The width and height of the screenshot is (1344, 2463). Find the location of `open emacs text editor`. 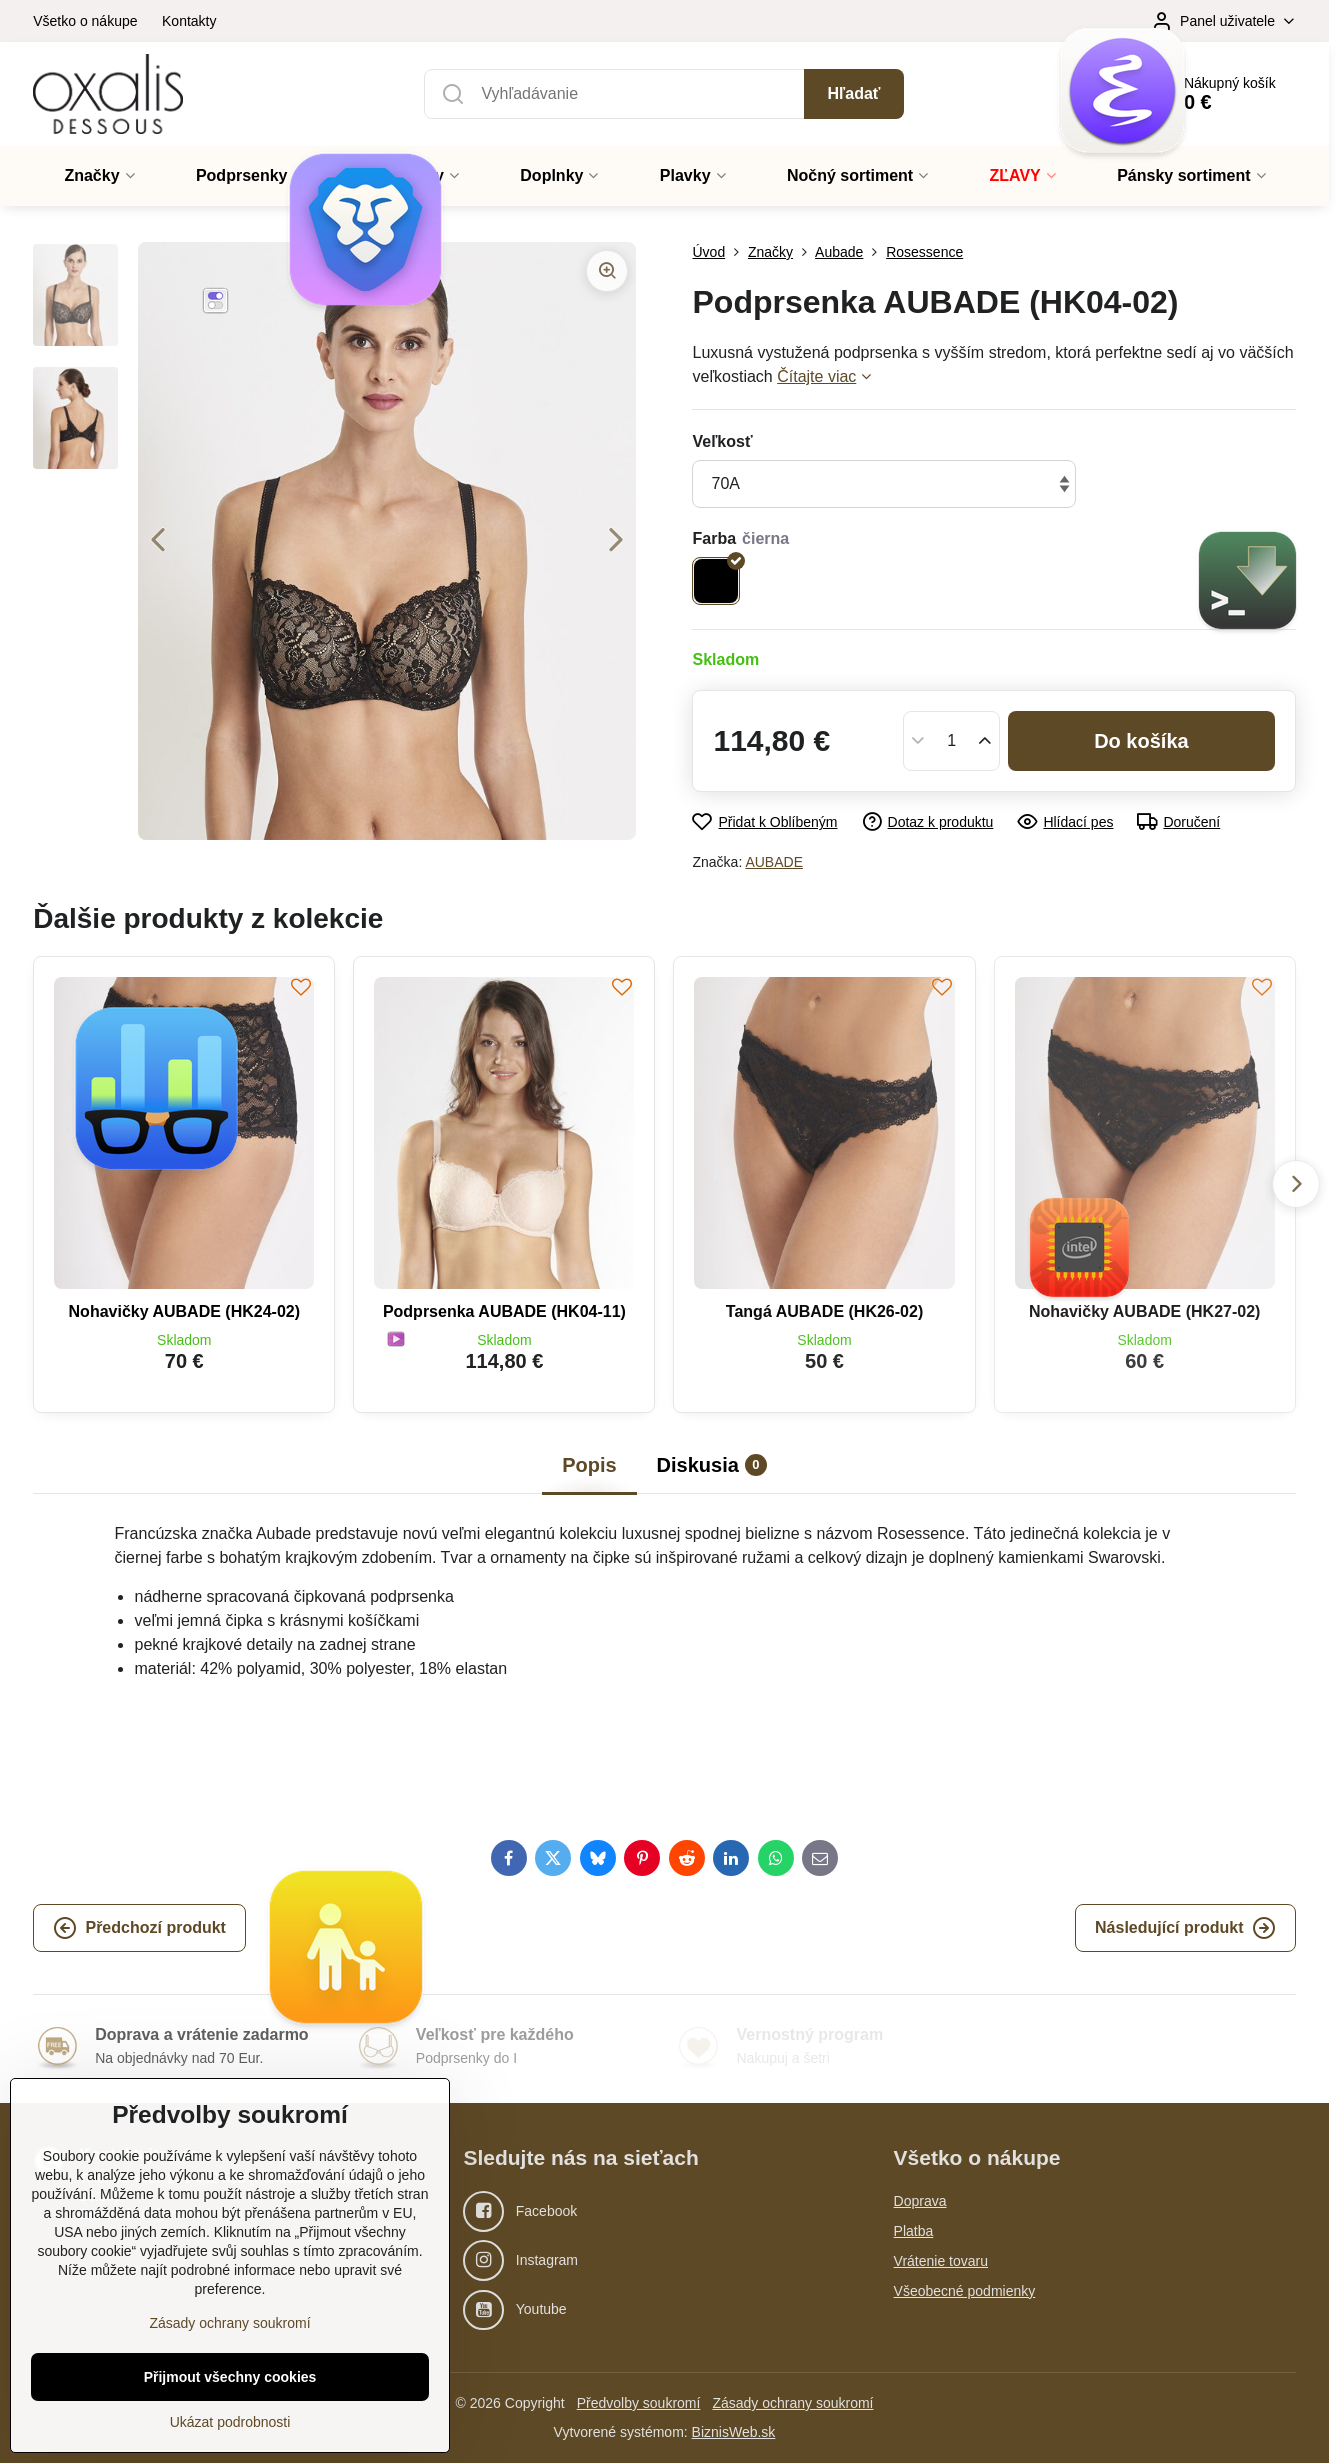

open emacs text editor is located at coordinates (1122, 90).